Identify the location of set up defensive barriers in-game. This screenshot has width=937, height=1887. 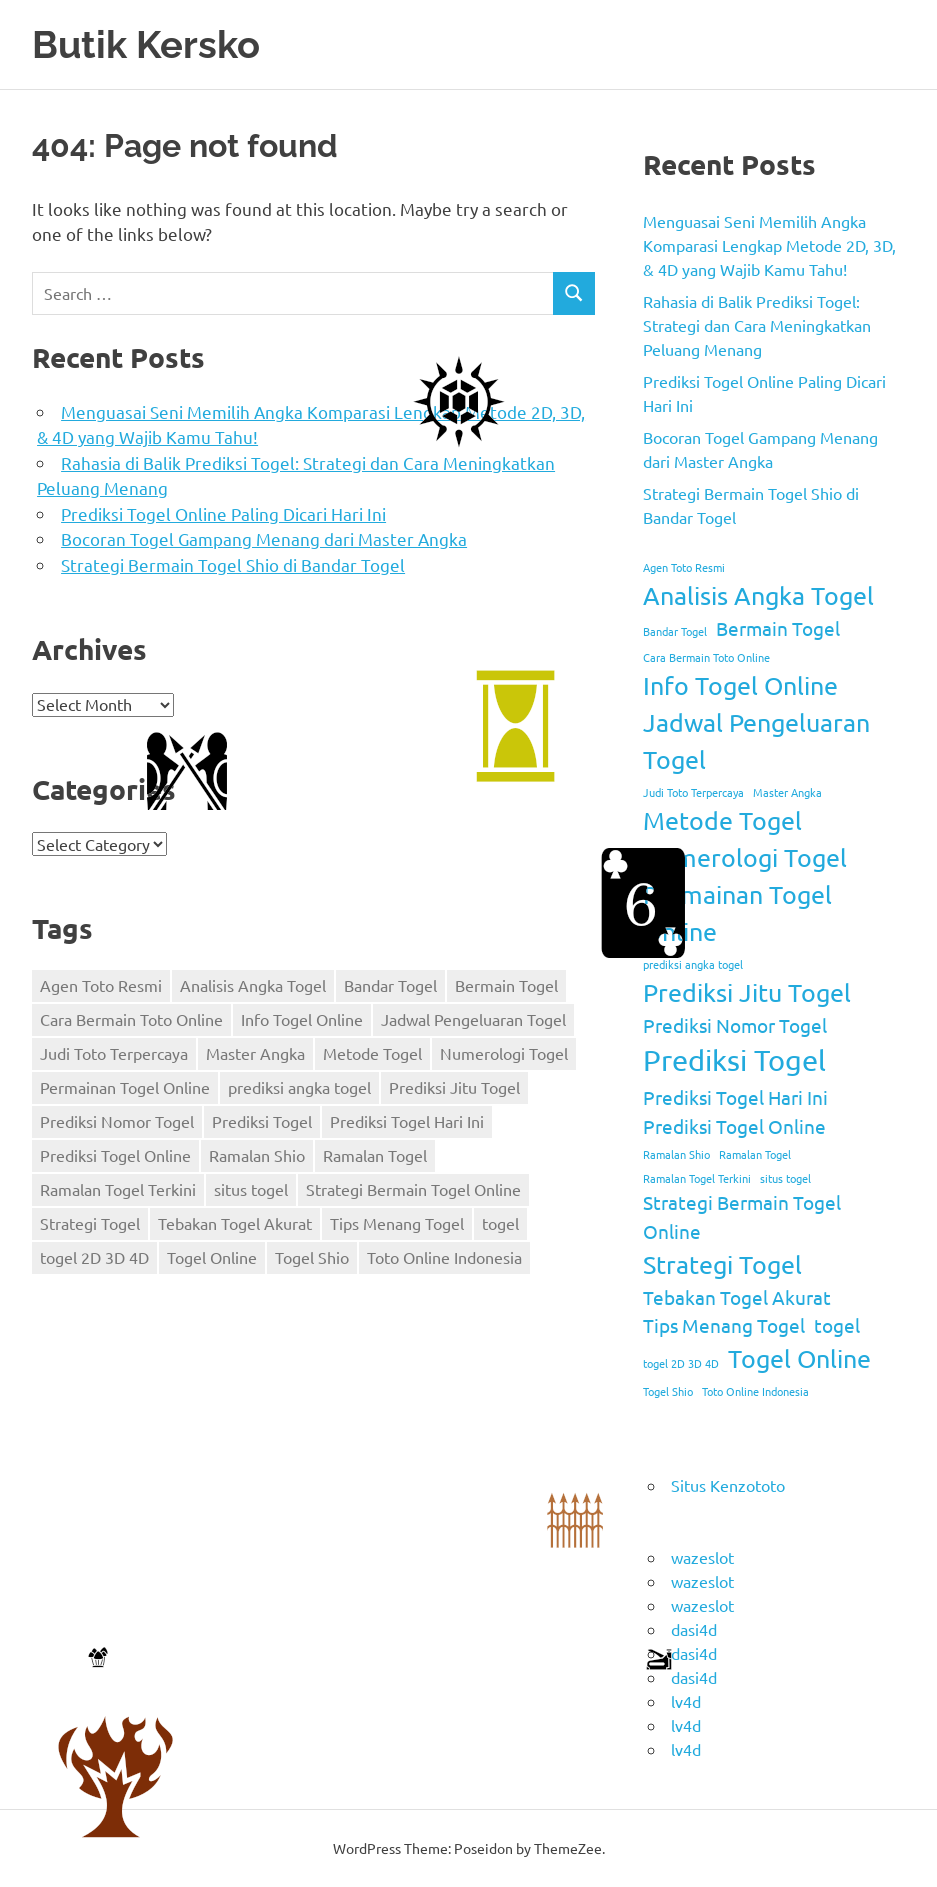
(575, 1520).